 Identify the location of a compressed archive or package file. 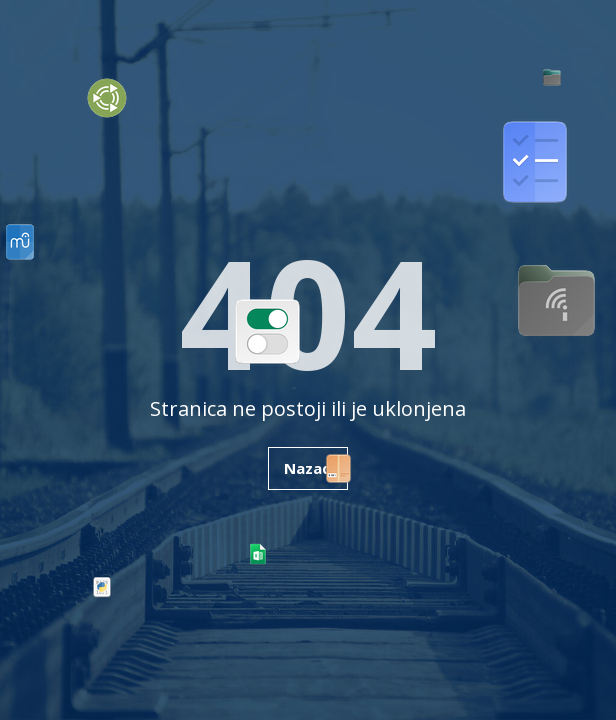
(338, 468).